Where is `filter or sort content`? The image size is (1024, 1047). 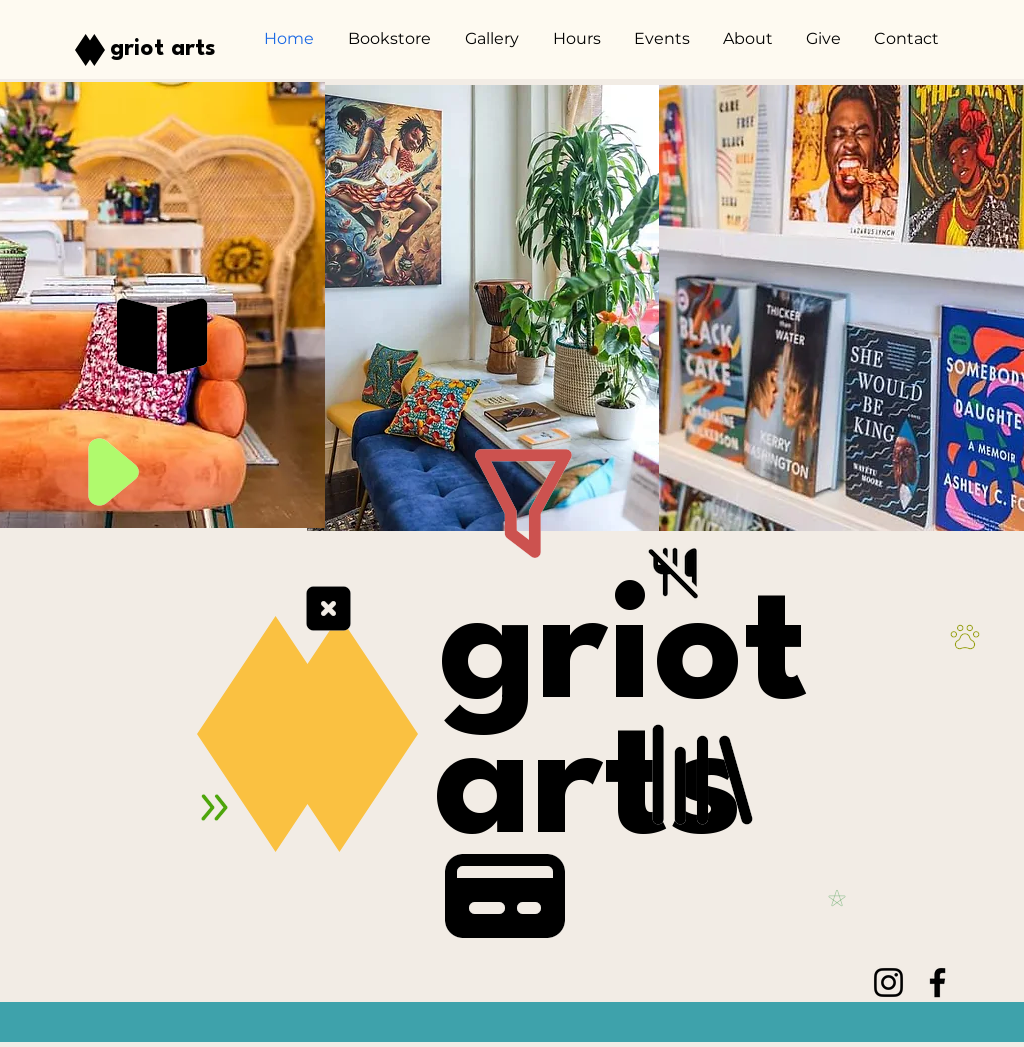
filter or sort content is located at coordinates (523, 497).